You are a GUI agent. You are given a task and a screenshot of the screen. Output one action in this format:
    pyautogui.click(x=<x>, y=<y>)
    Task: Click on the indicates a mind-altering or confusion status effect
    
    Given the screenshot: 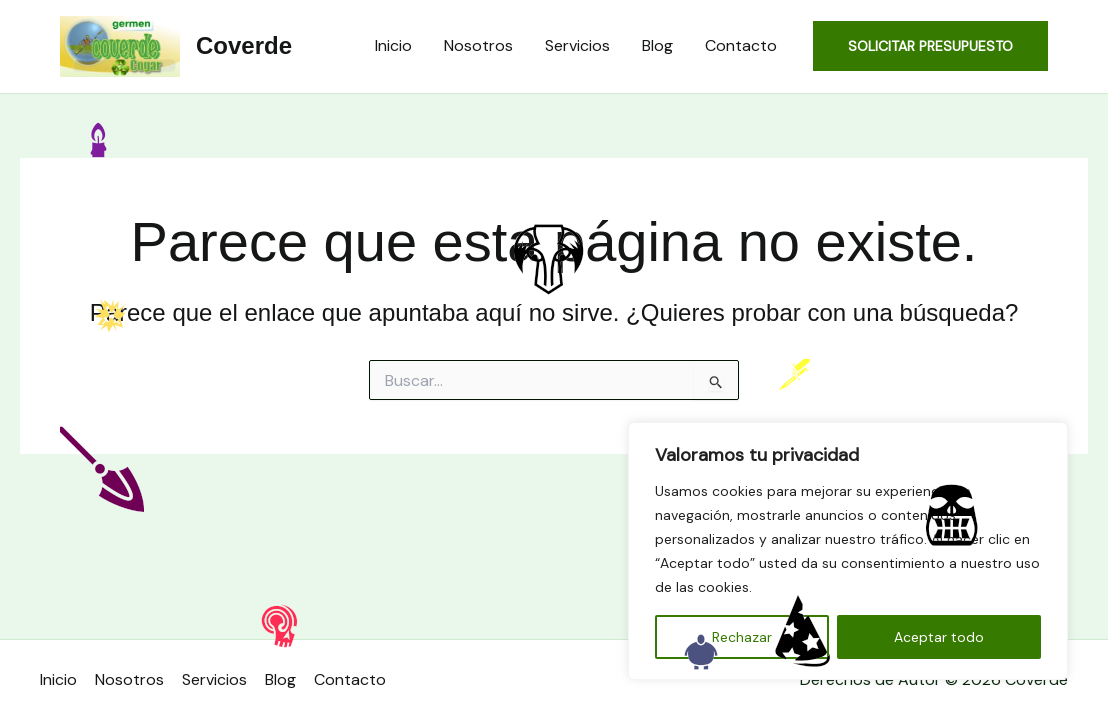 What is the action you would take?
    pyautogui.click(x=280, y=626)
    